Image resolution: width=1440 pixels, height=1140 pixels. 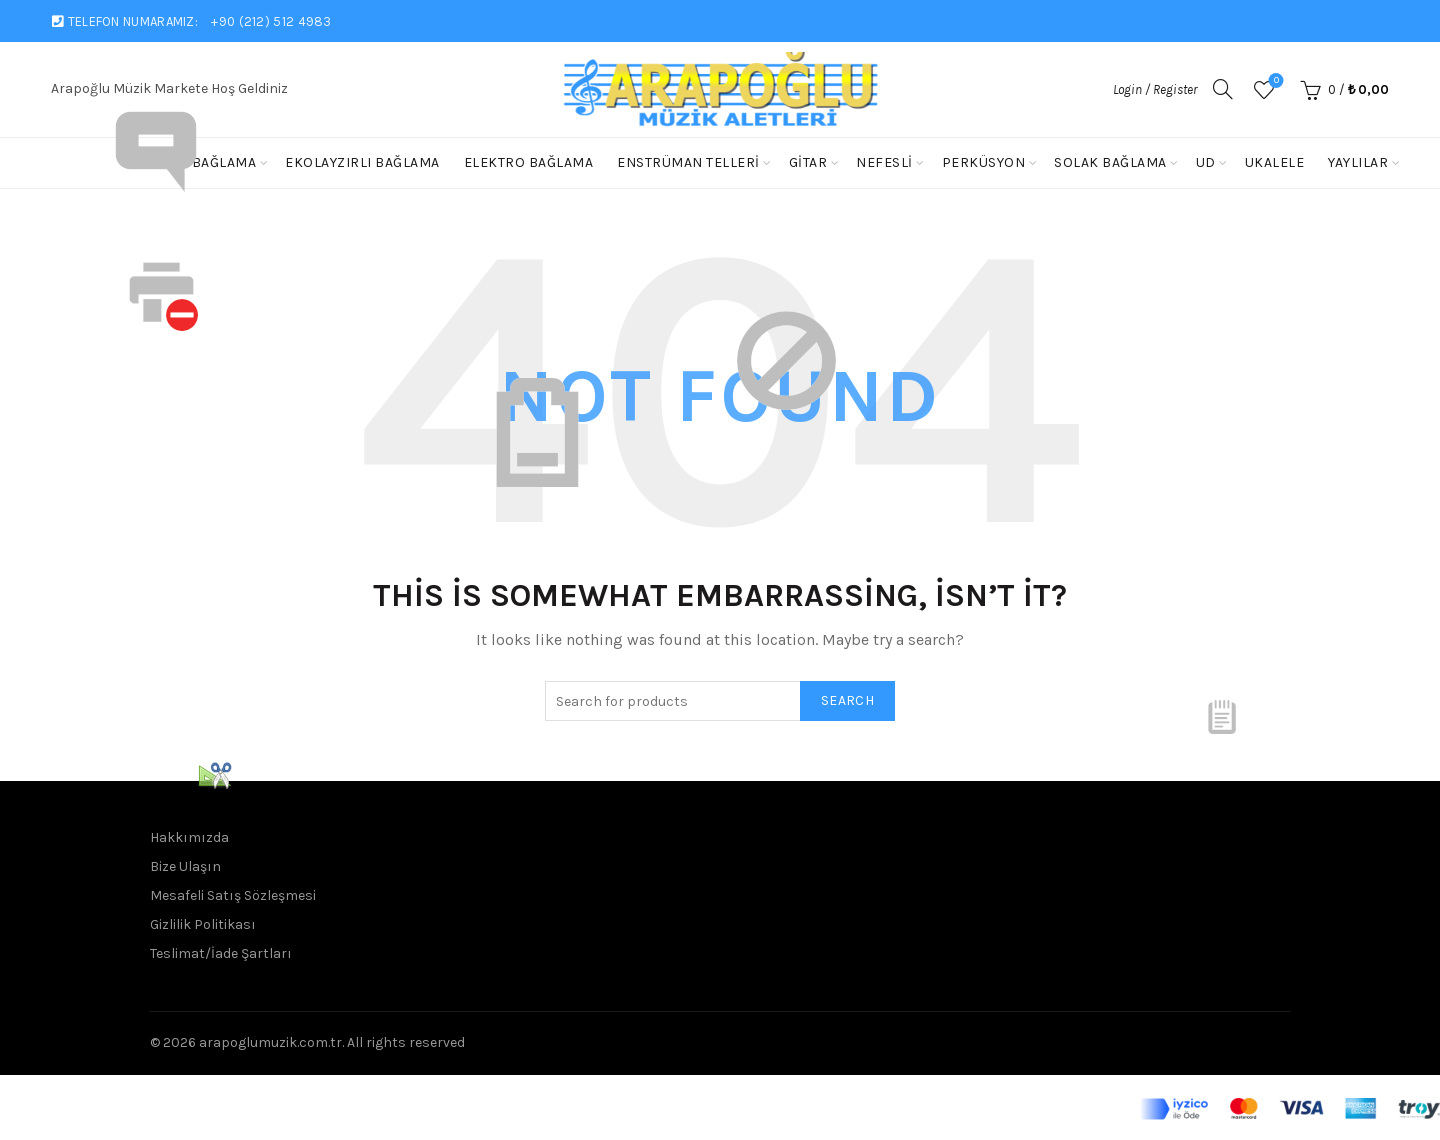 What do you see at coordinates (161, 294) in the screenshot?
I see `indicates a printer error or malfunction` at bounding box center [161, 294].